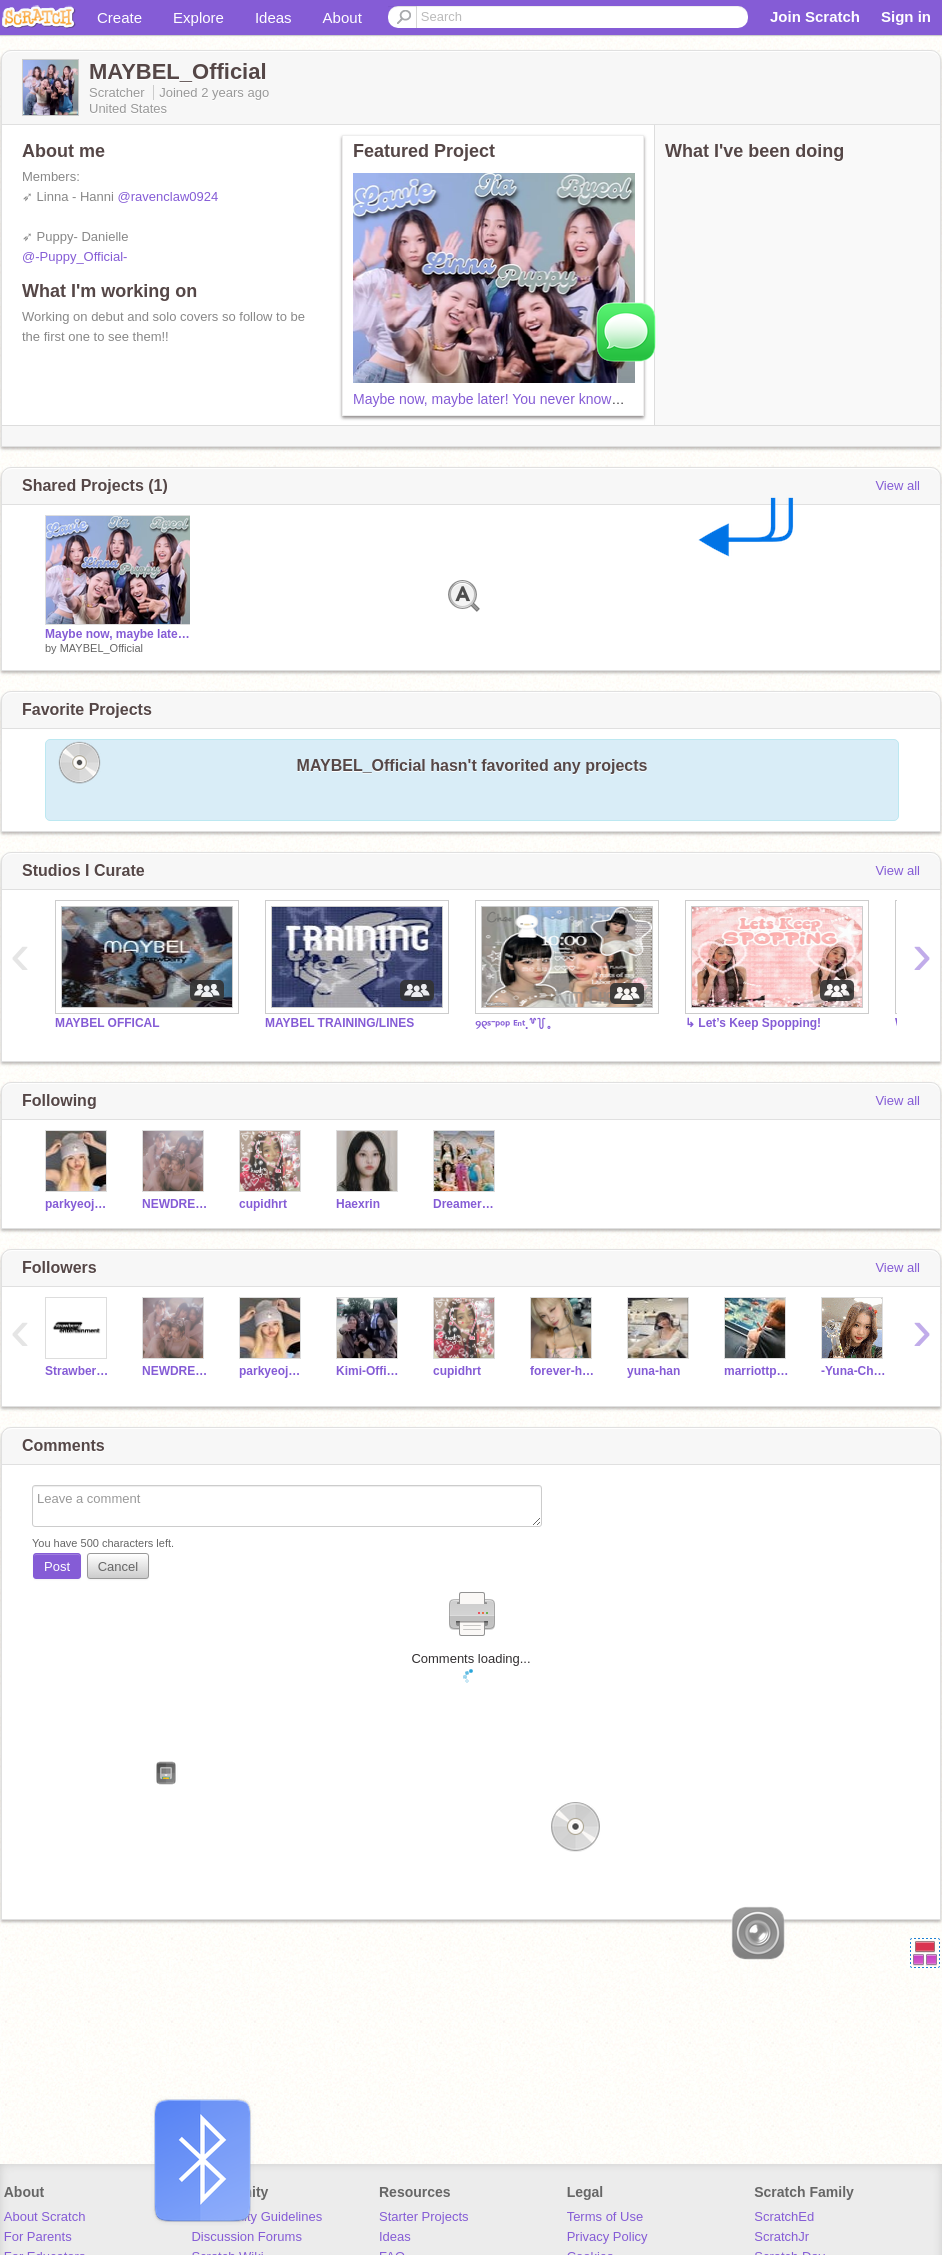  I want to click on open the messages app, so click(626, 332).